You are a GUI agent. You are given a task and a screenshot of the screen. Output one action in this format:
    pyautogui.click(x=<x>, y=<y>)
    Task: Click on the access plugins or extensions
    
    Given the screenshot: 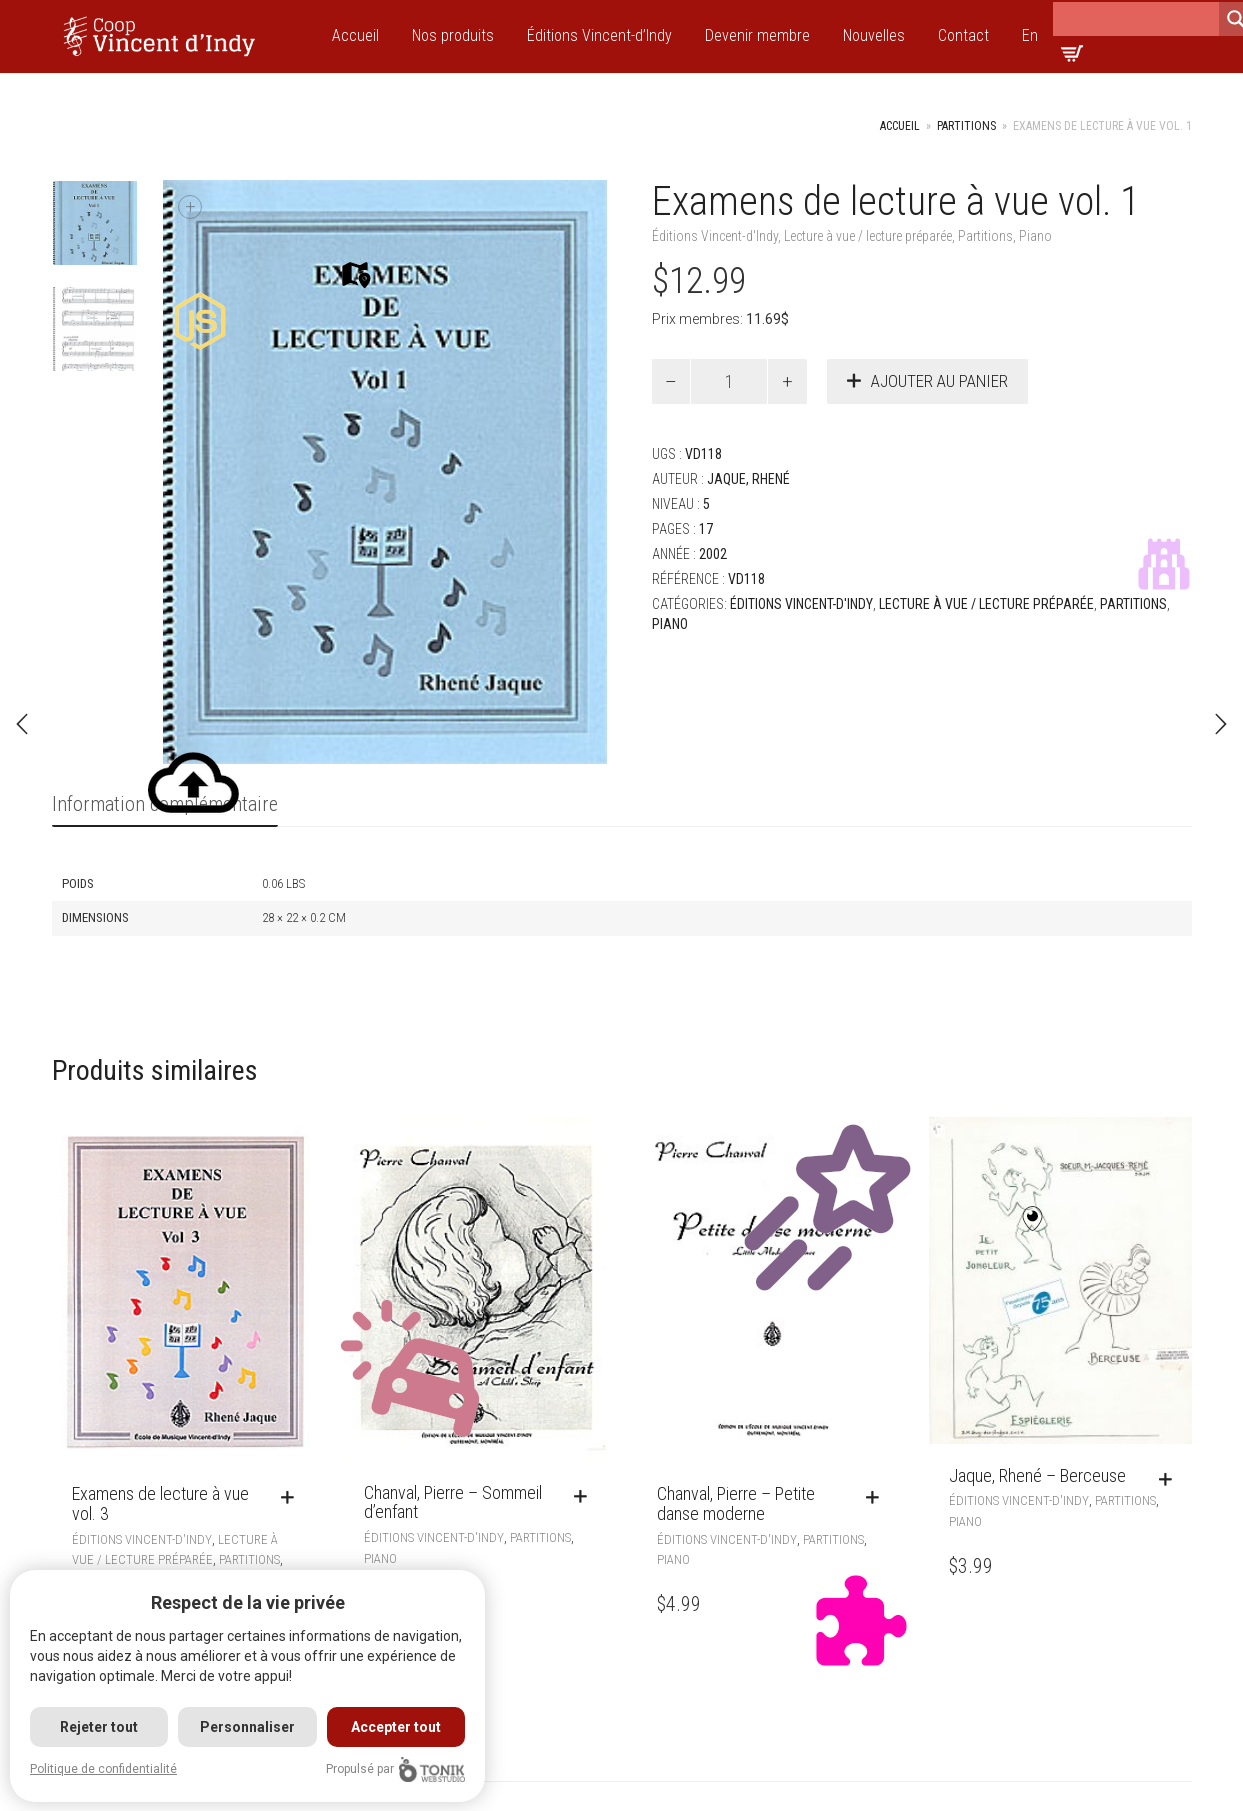 What is the action you would take?
    pyautogui.click(x=861, y=1620)
    